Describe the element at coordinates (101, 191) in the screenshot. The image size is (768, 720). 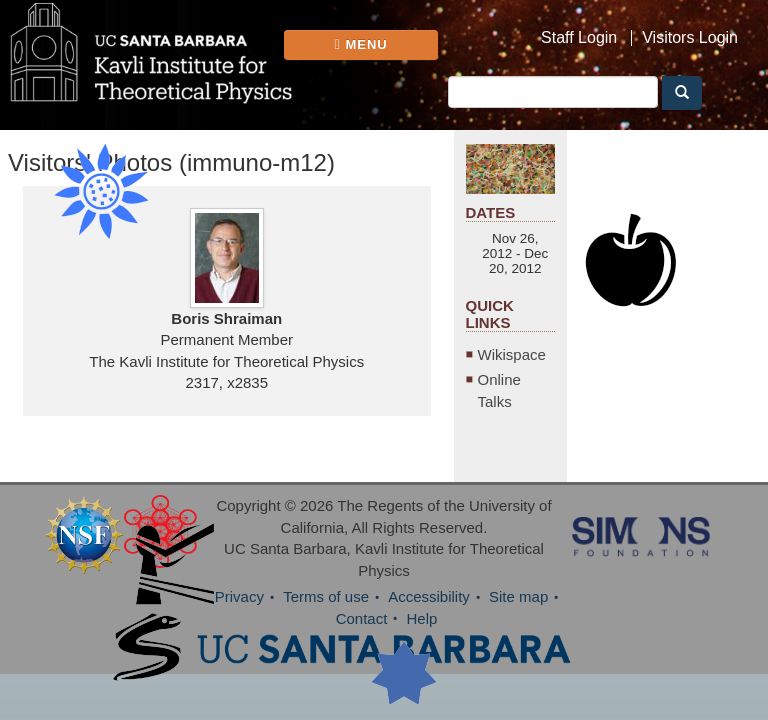
I see `indicates a garden or farming feature in a game` at that location.